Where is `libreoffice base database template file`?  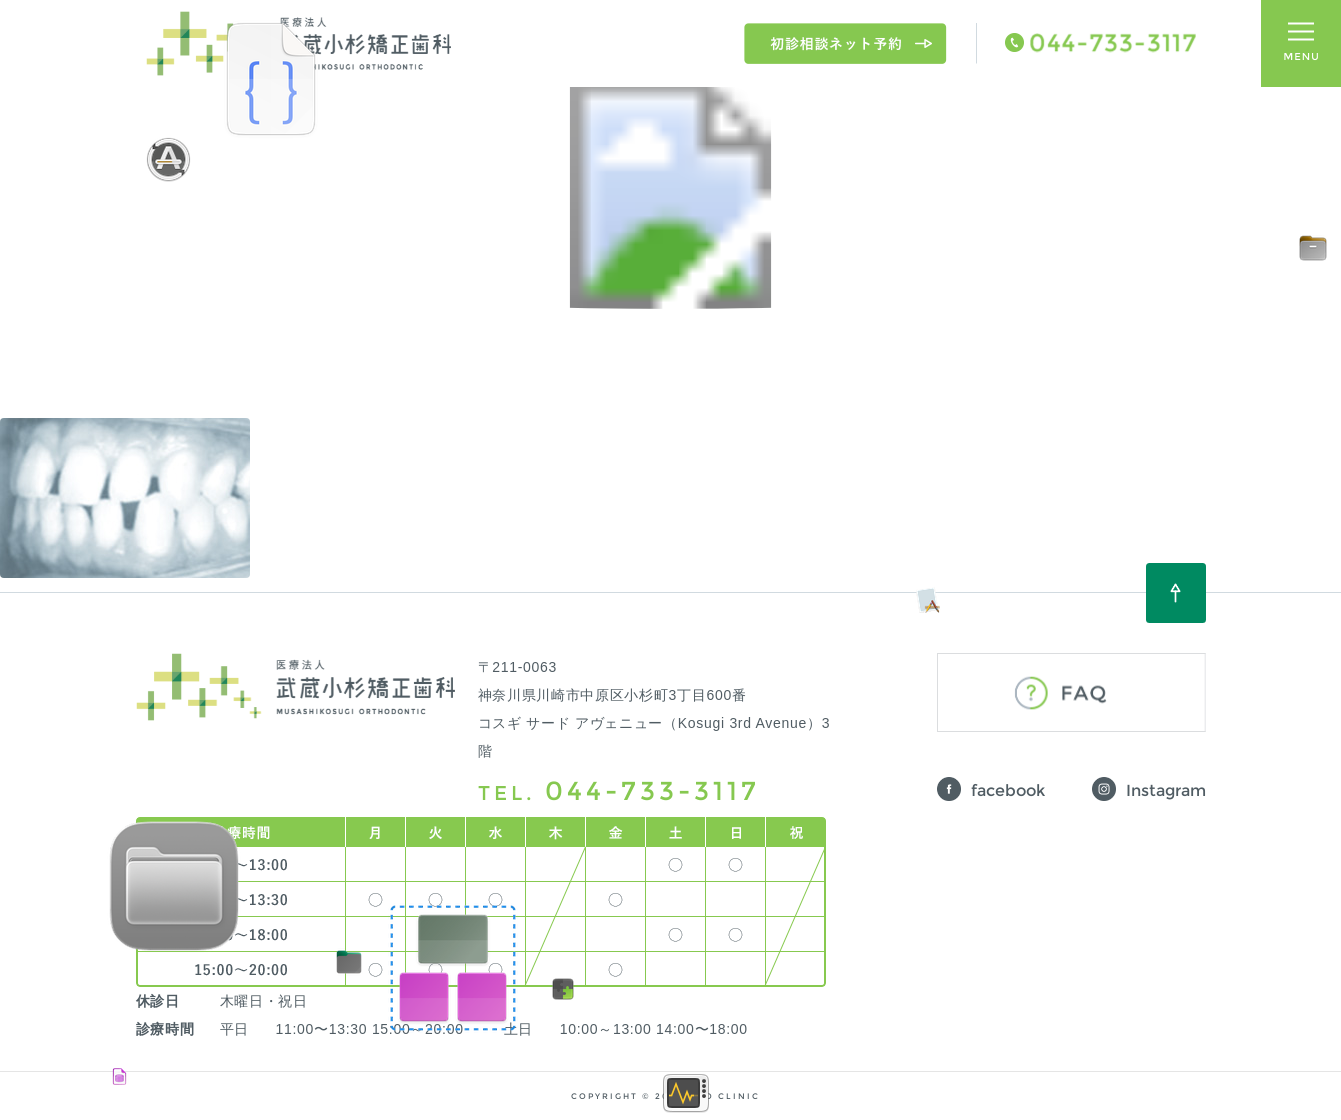 libreoffice base database template file is located at coordinates (119, 1076).